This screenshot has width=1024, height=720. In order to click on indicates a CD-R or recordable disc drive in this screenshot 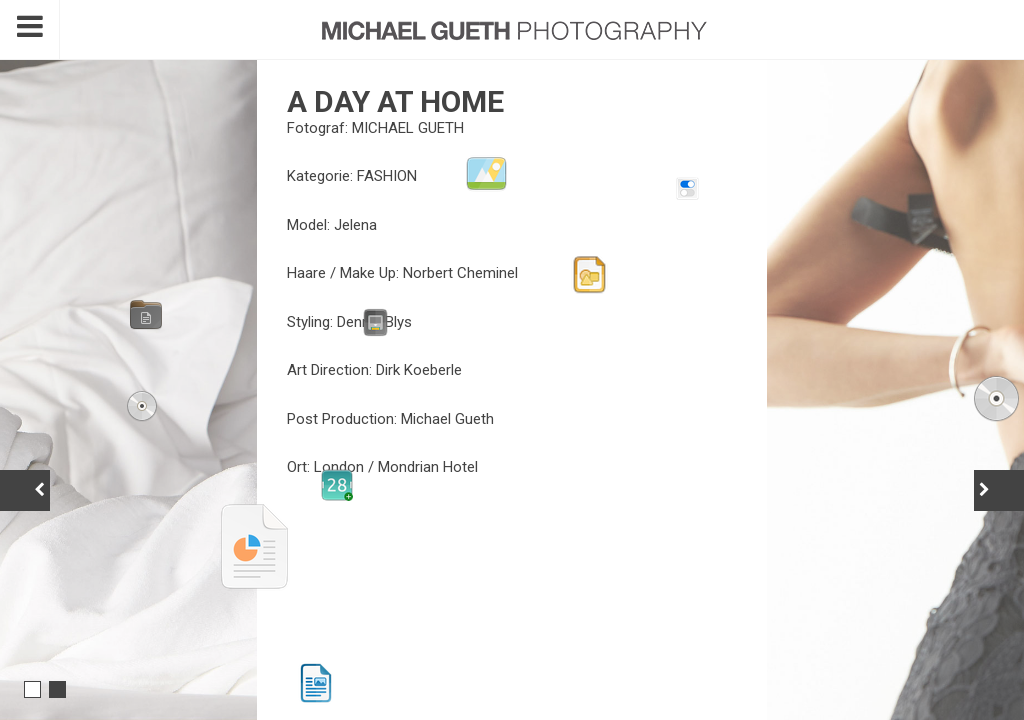, I will do `click(996, 398)`.